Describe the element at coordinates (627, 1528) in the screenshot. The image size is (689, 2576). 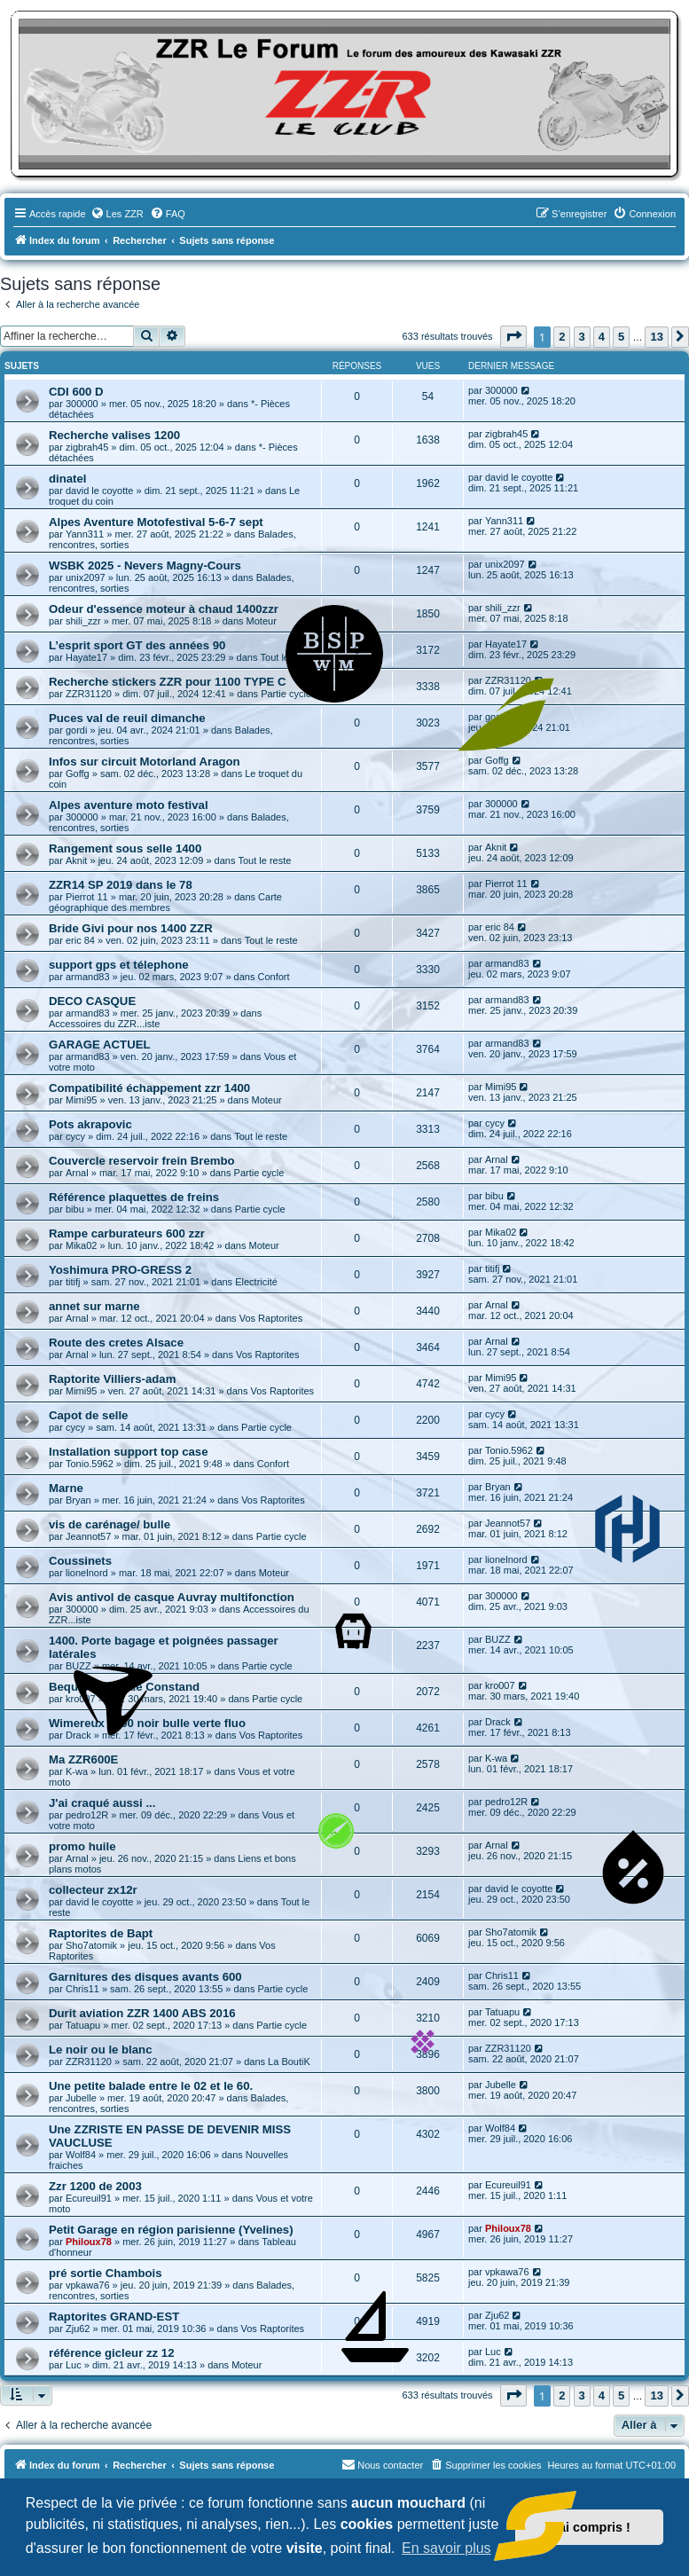
I see `HashiCorp company logo` at that location.